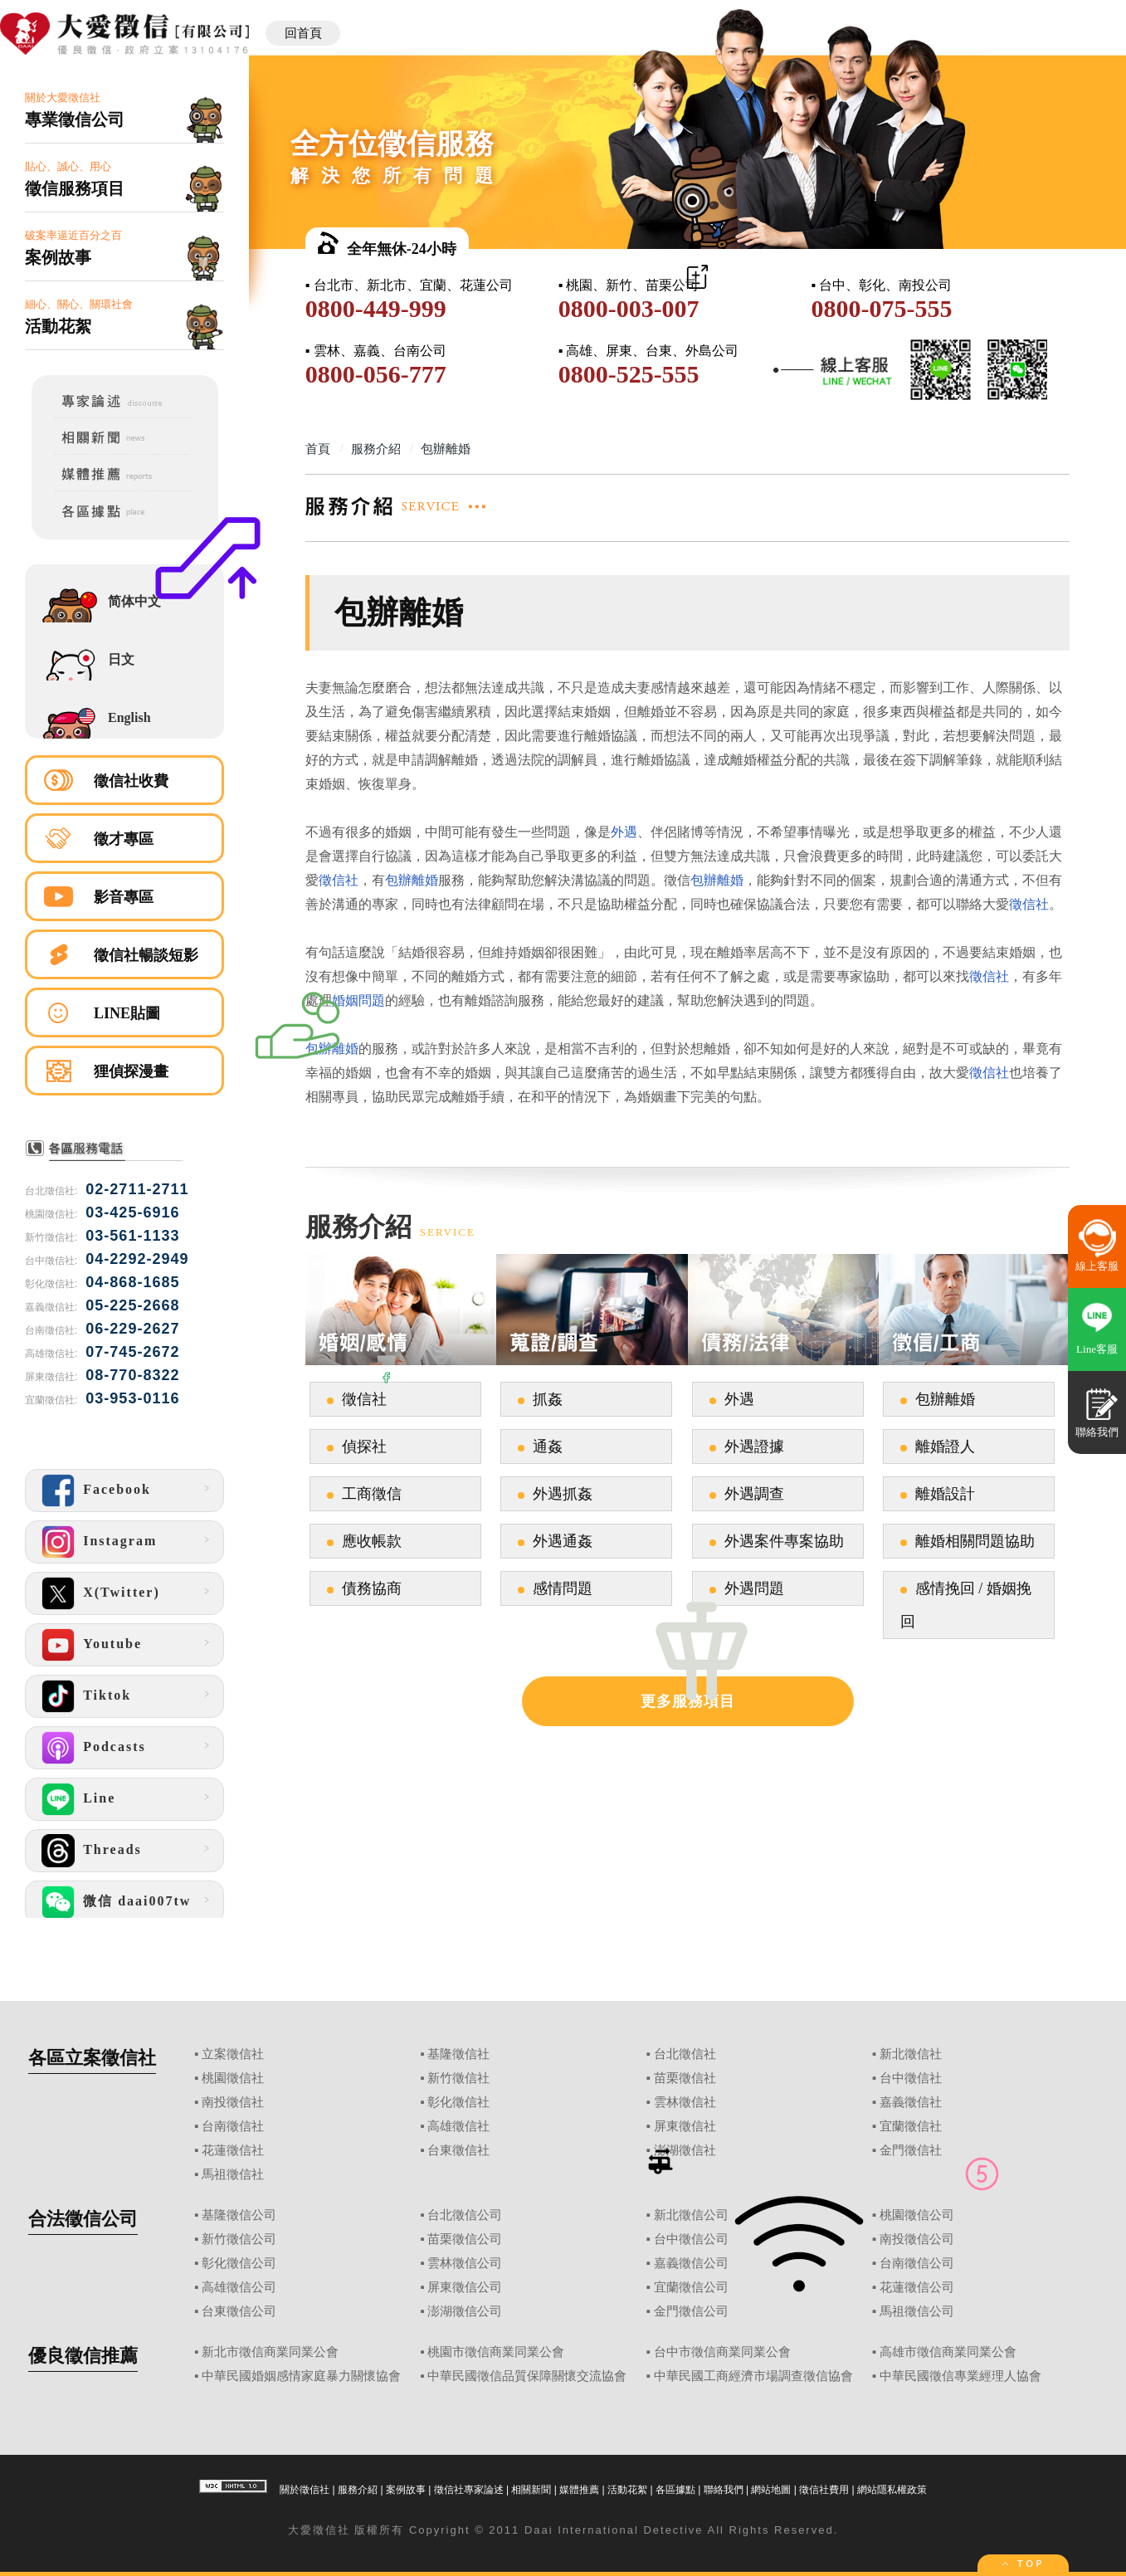 Image resolution: width=1126 pixels, height=2576 pixels. I want to click on indicates RV hookup availability at a location, so click(659, 2160).